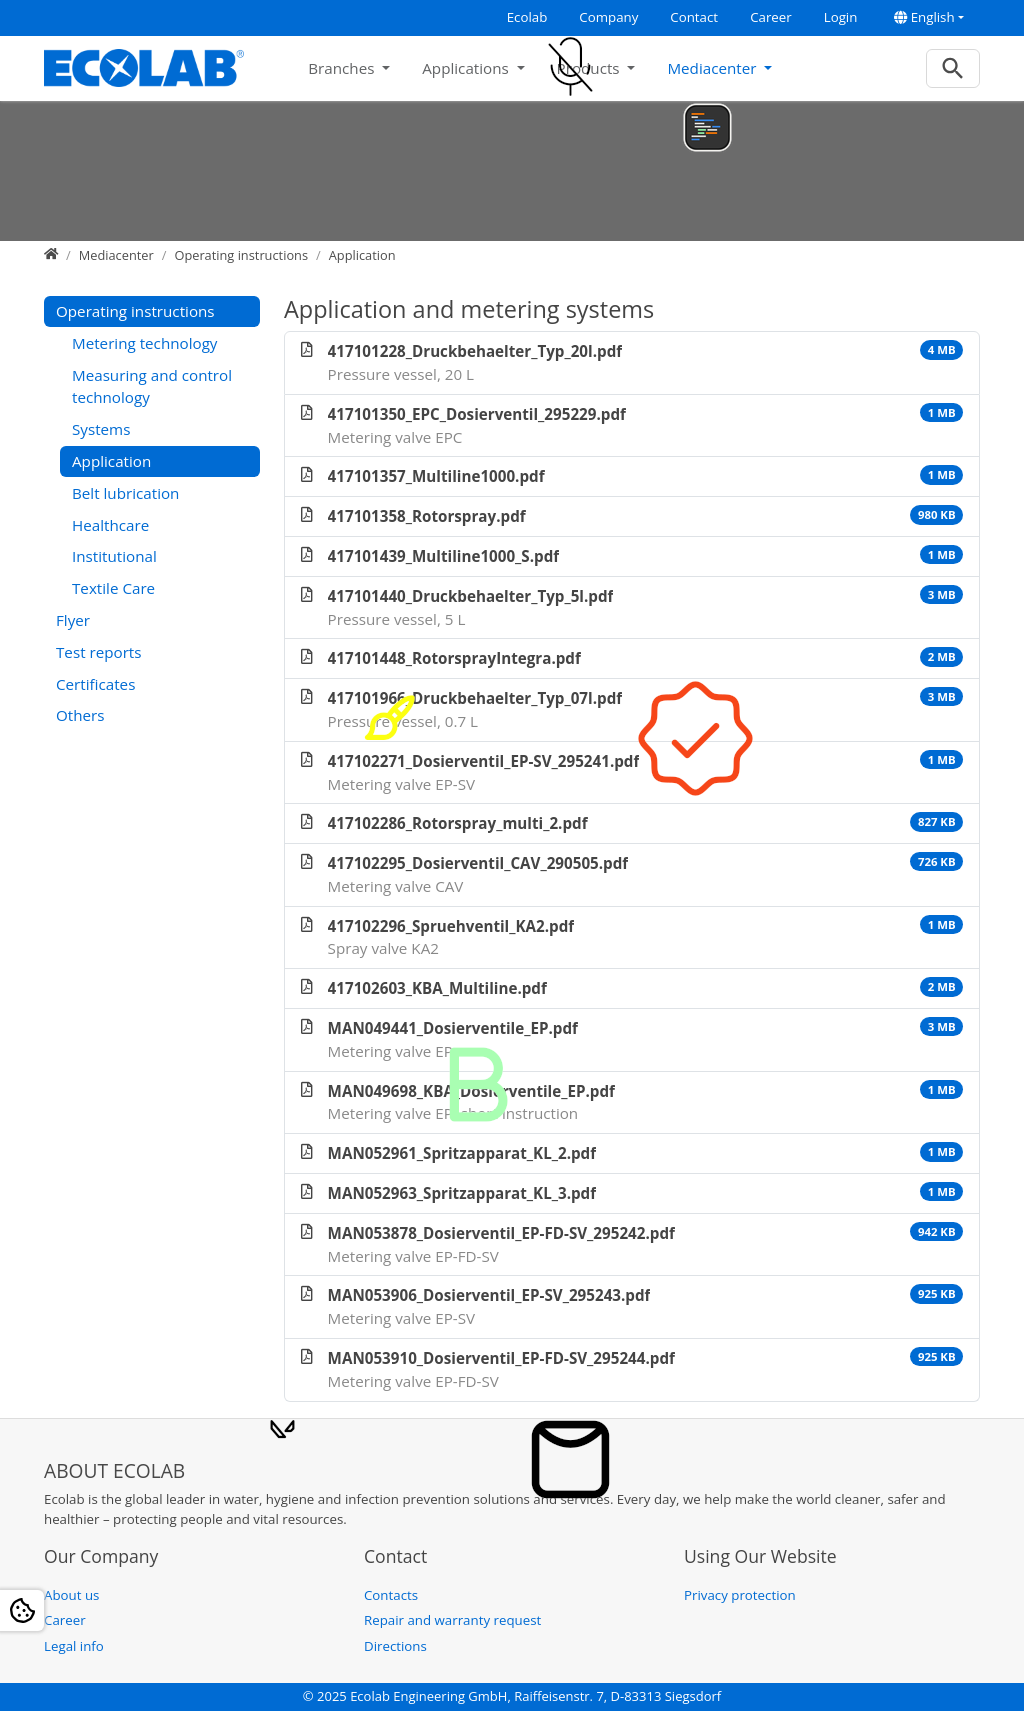 The image size is (1024, 1711). Describe the element at coordinates (391, 718) in the screenshot. I see `access drawing or painting tools` at that location.